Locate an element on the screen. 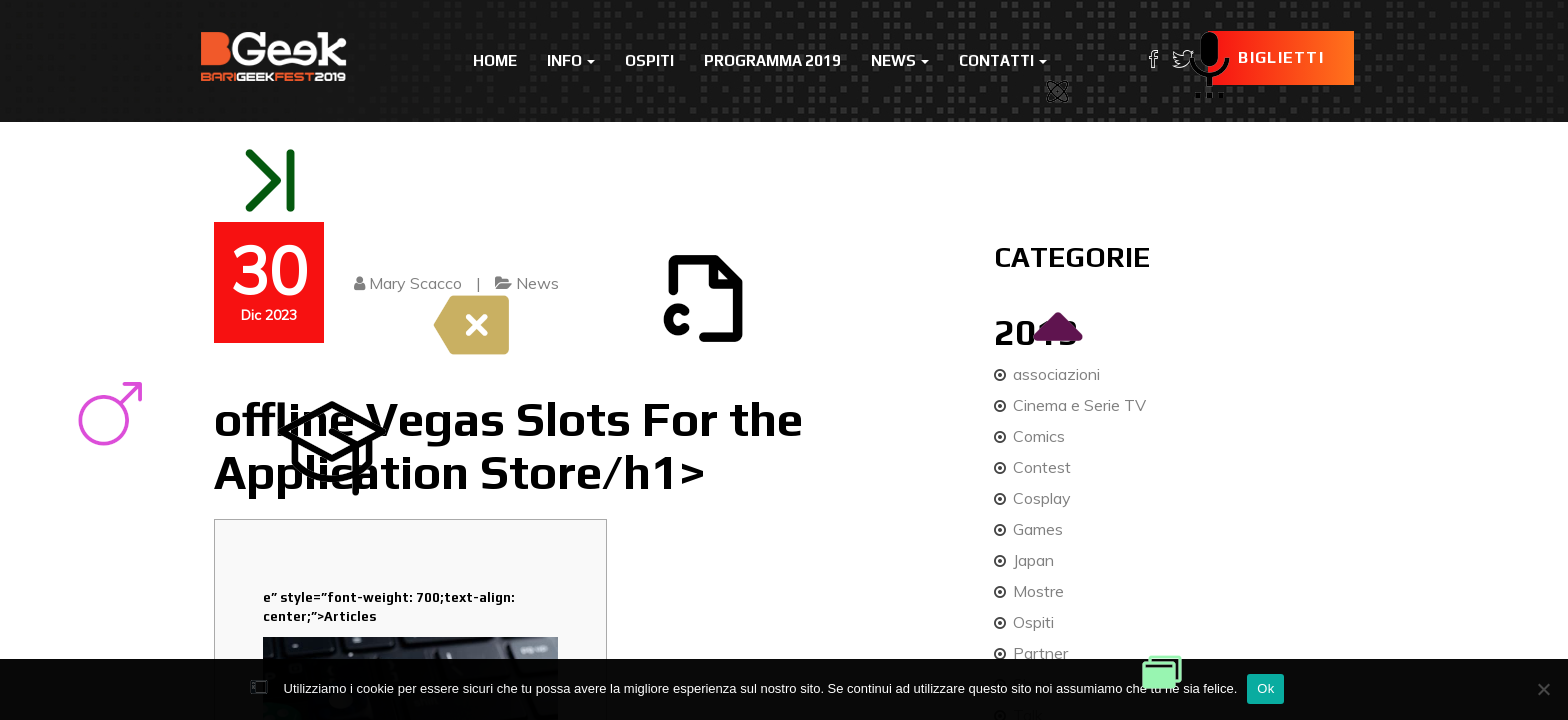 The width and height of the screenshot is (1568, 720). delete the previous character is located at coordinates (474, 325).